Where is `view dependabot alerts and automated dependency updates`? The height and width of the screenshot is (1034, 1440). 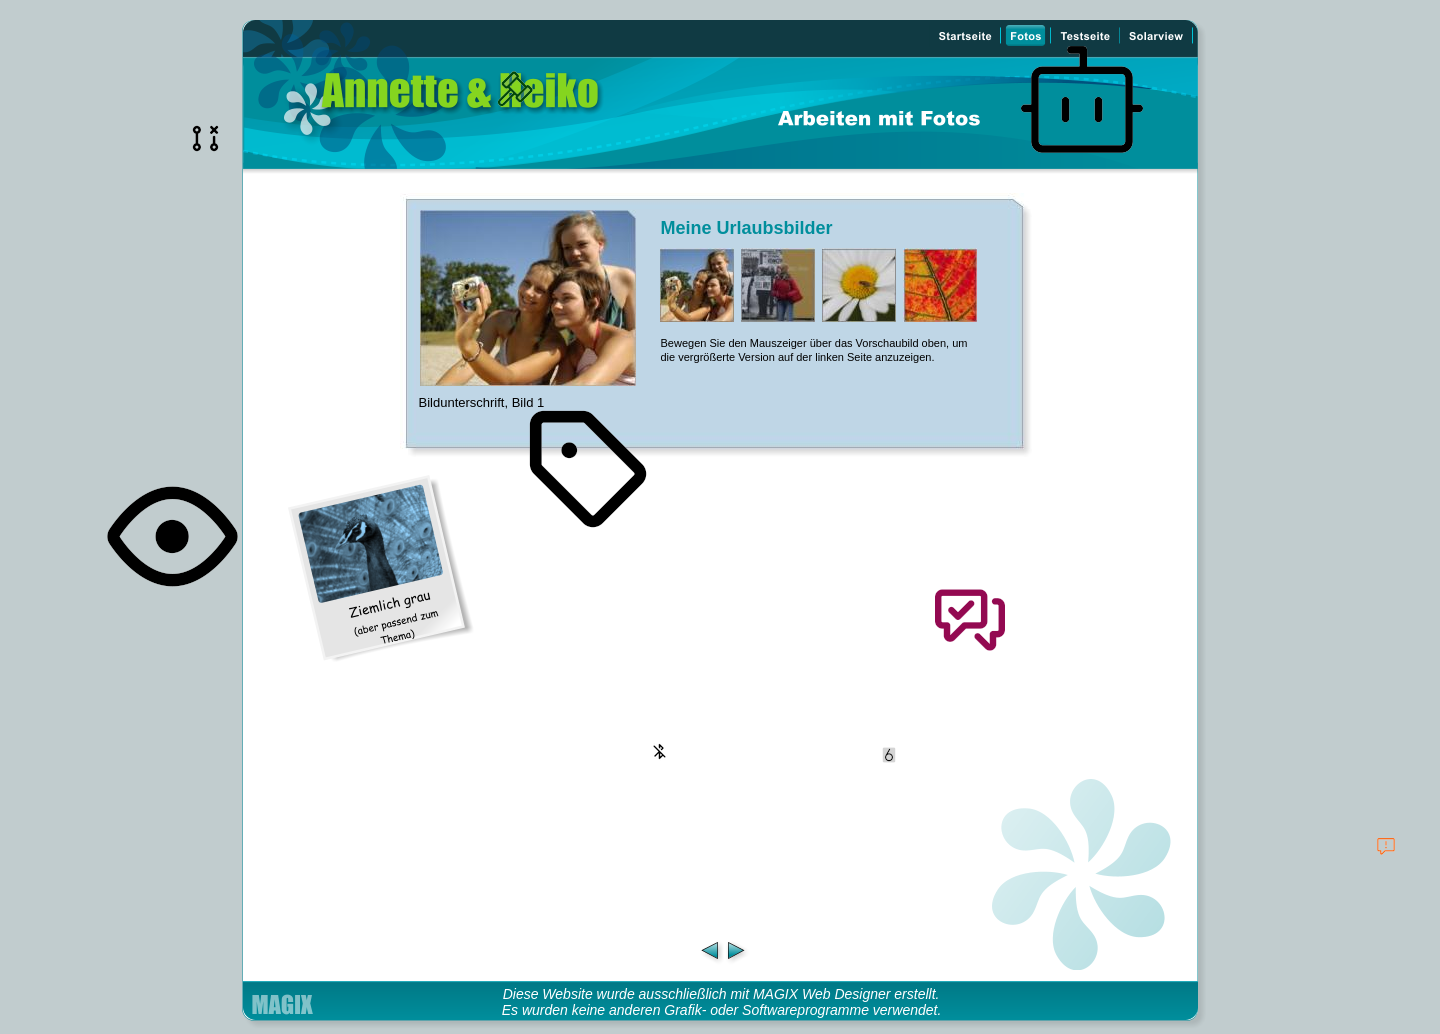
view dependabot alerts and automated dependency updates is located at coordinates (1082, 102).